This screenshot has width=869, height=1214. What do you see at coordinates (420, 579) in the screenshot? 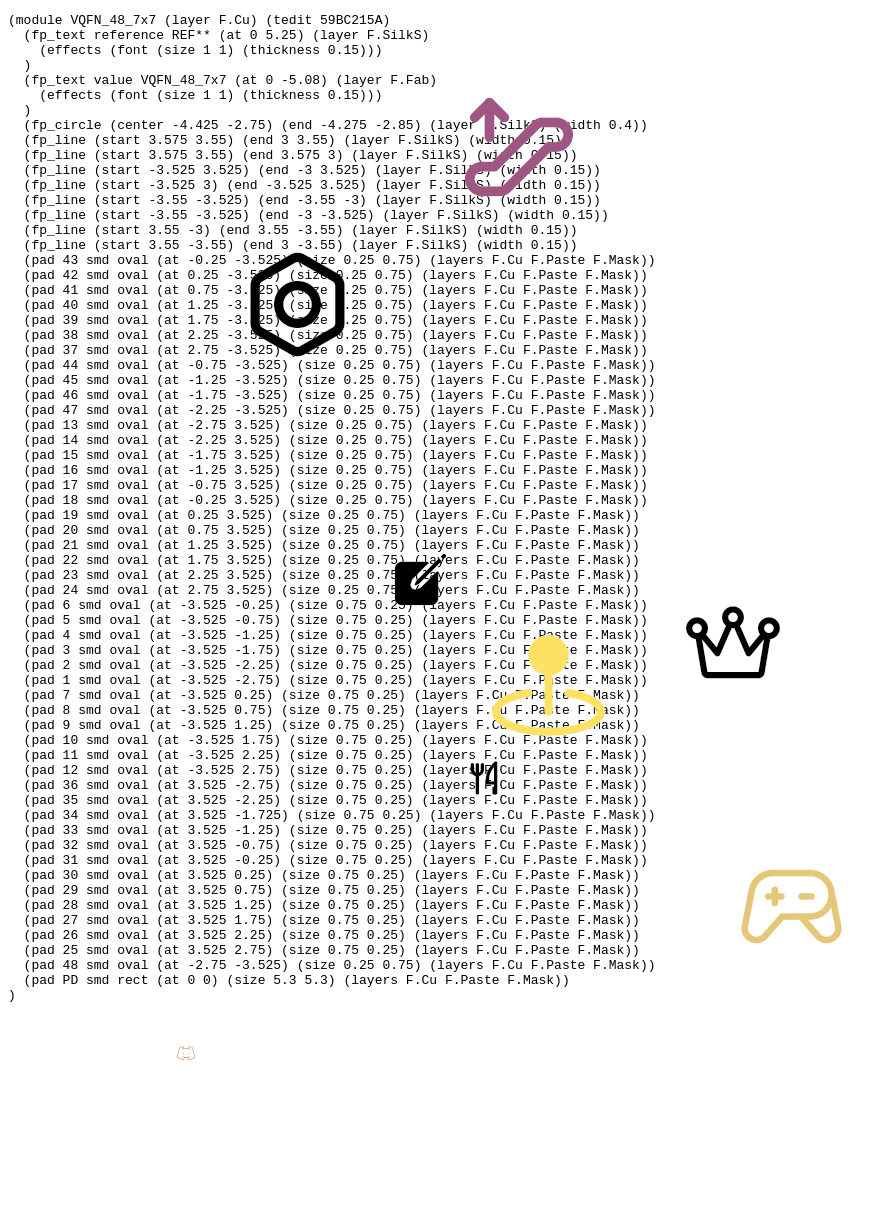
I see `create or compose new content` at bounding box center [420, 579].